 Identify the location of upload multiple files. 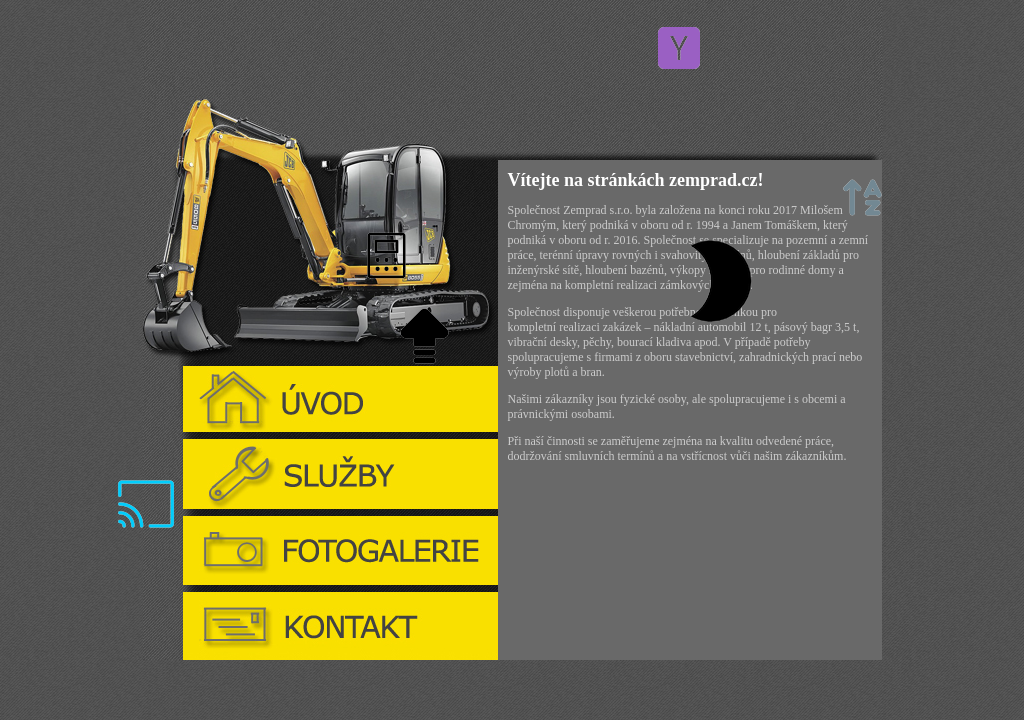
(424, 335).